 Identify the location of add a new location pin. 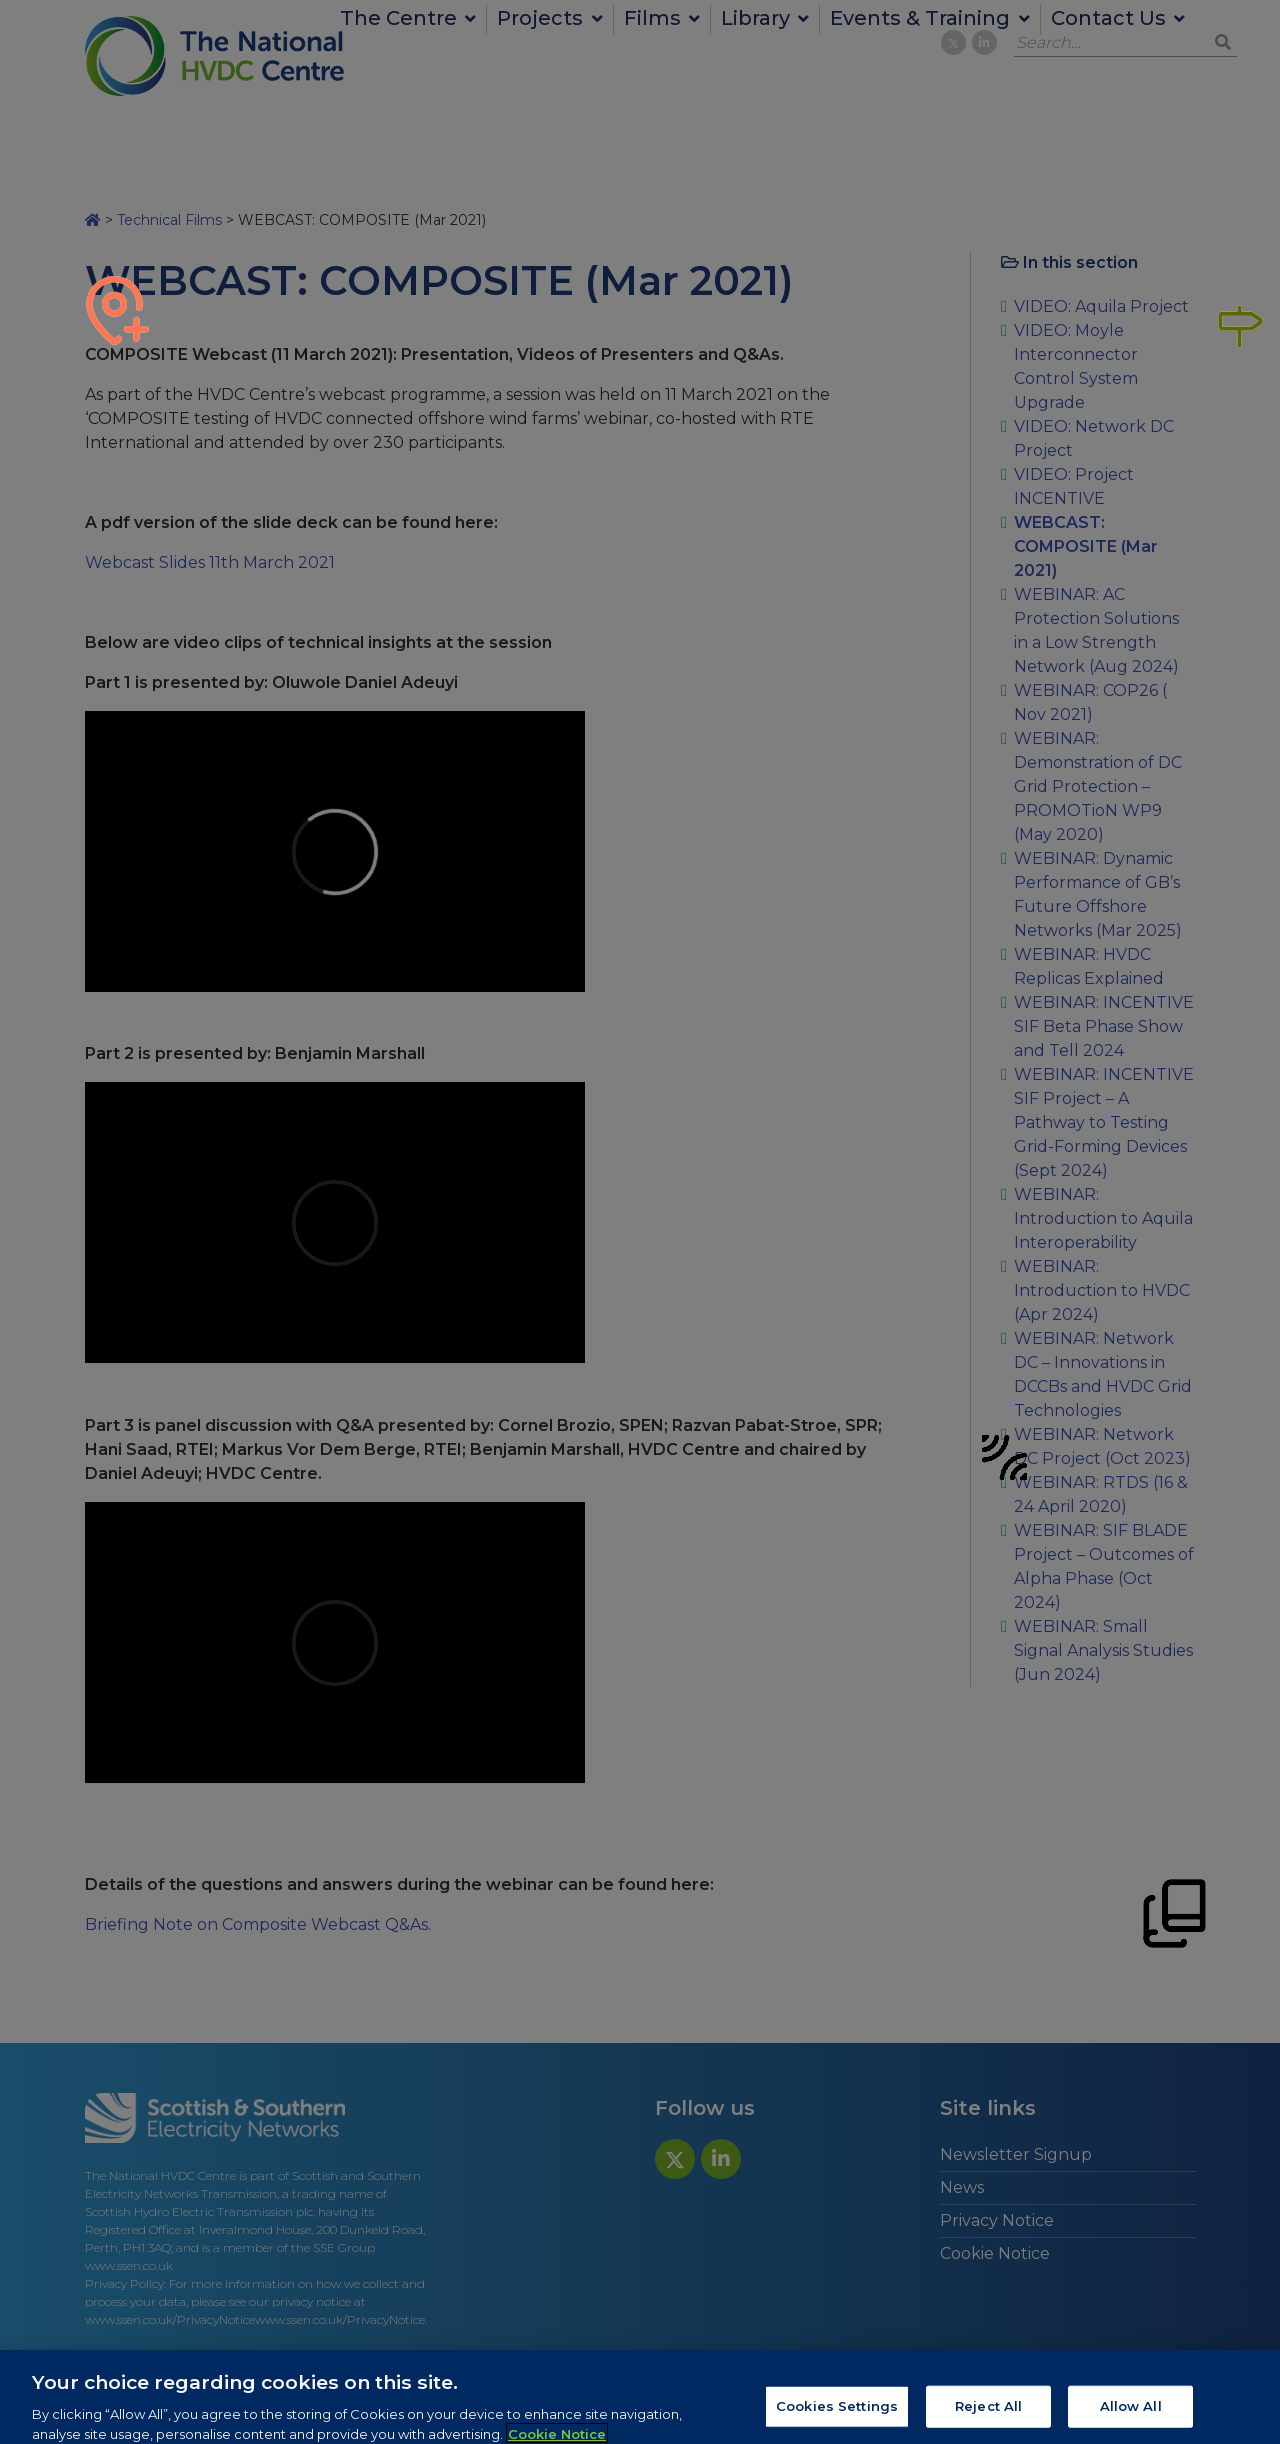
(114, 310).